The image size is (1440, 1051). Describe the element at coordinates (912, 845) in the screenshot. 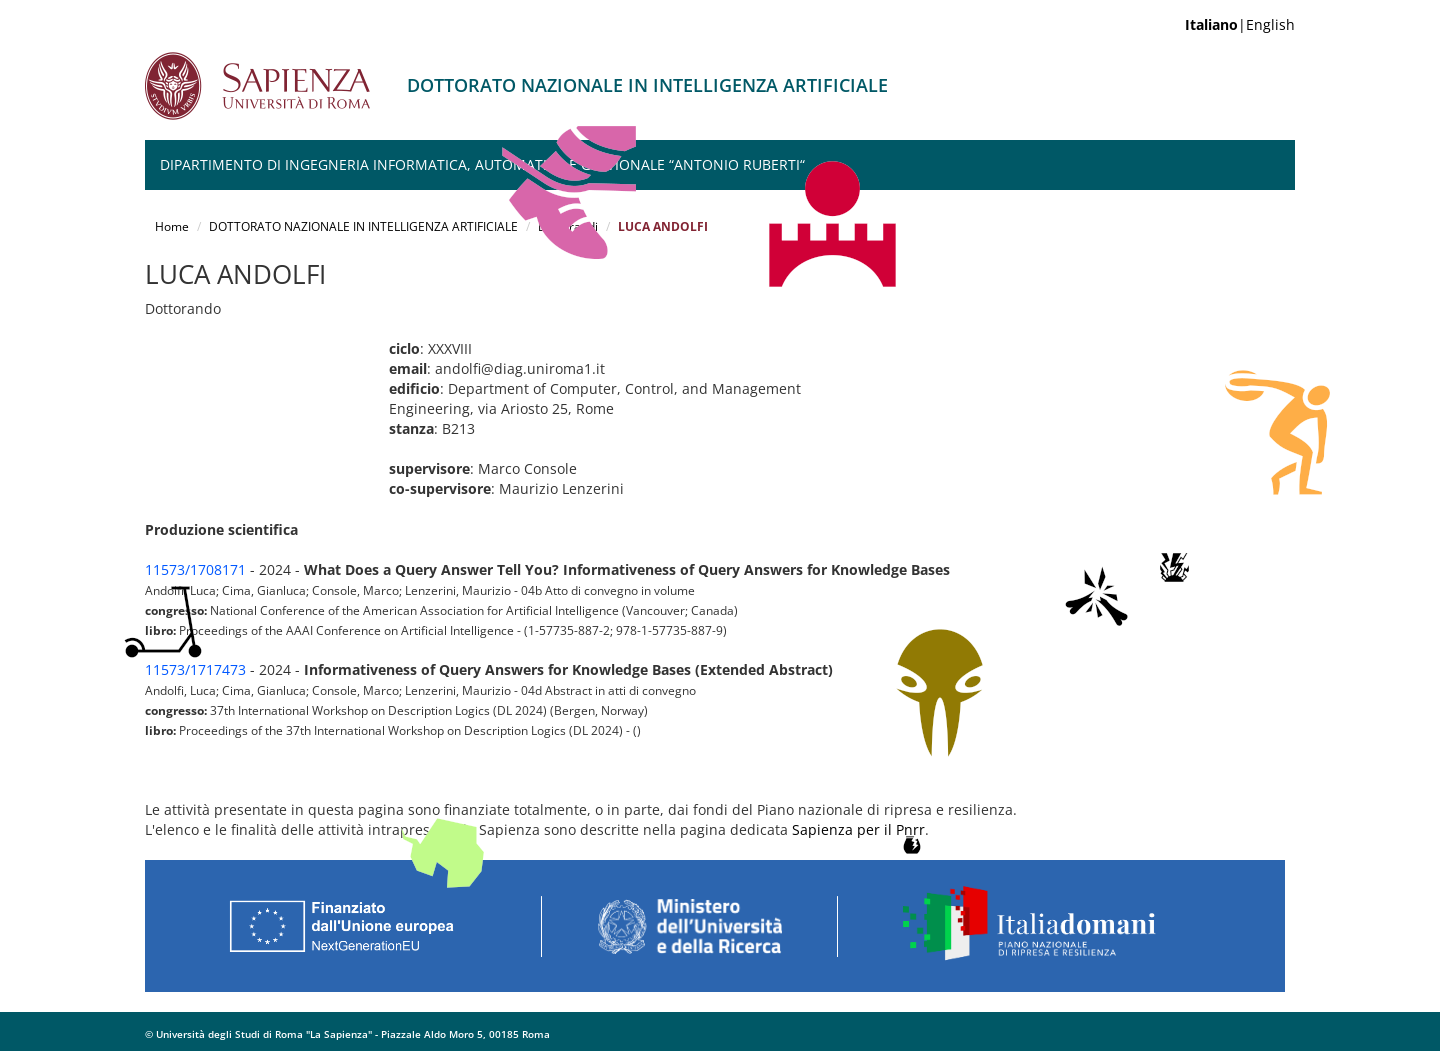

I see `indicates a broken or damaged item` at that location.